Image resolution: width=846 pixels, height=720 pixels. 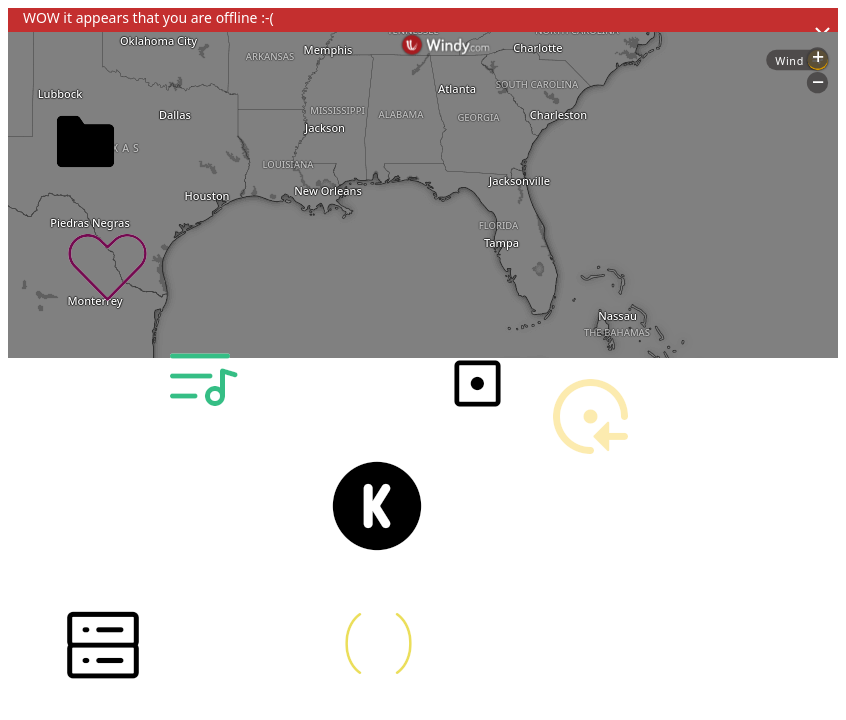 What do you see at coordinates (85, 141) in the screenshot?
I see `open folder or directory` at bounding box center [85, 141].